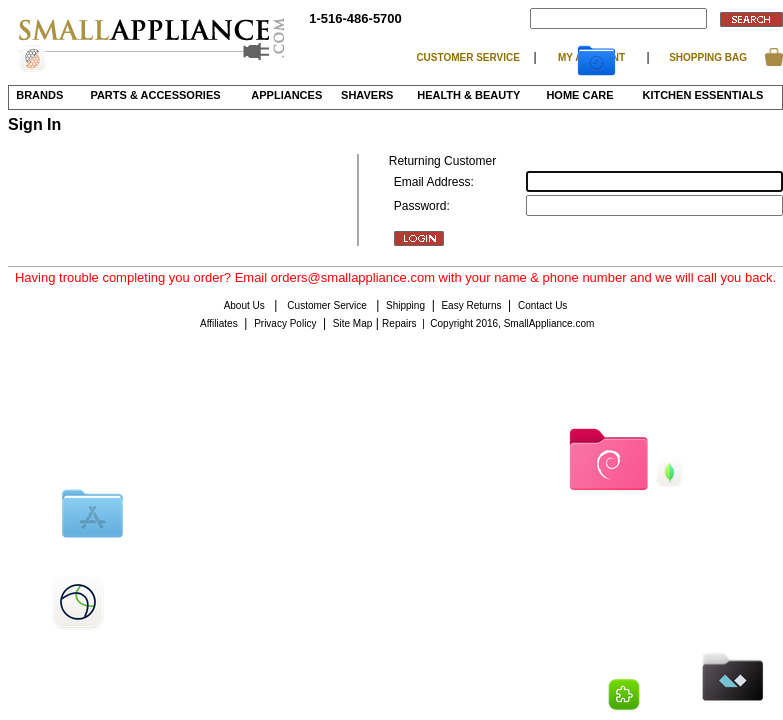 The image size is (783, 720). I want to click on open alpinejs project folder, so click(732, 678).